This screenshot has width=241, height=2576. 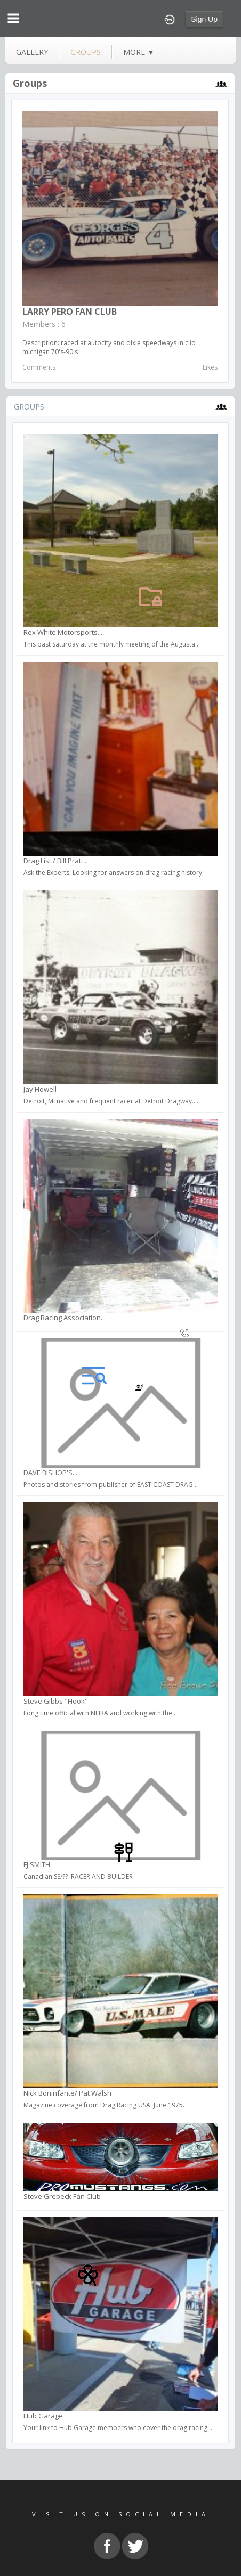 I want to click on search within a list or document, so click(x=93, y=1376).